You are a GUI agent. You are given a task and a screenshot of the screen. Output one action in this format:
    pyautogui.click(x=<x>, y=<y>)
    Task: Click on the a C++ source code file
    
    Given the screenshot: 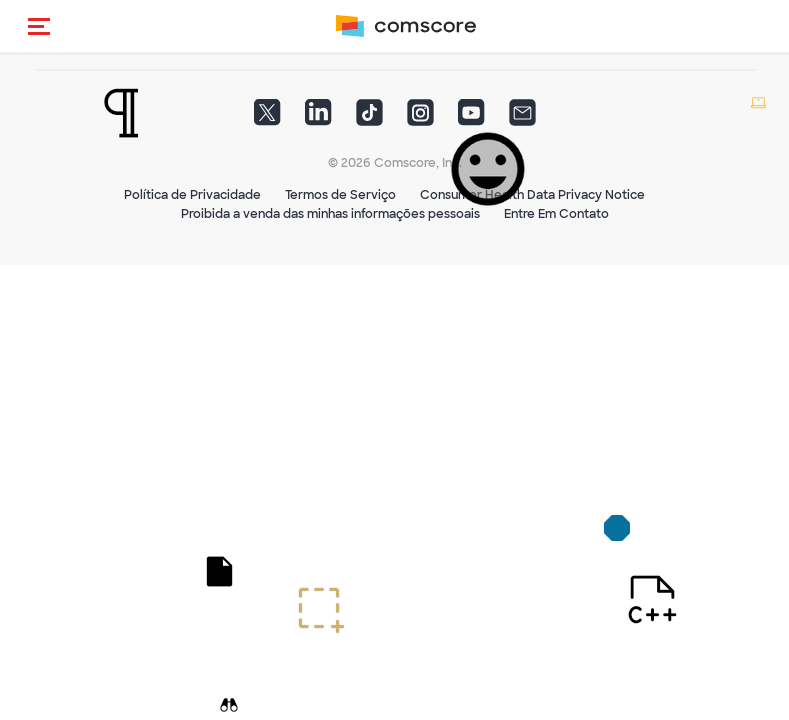 What is the action you would take?
    pyautogui.click(x=652, y=601)
    